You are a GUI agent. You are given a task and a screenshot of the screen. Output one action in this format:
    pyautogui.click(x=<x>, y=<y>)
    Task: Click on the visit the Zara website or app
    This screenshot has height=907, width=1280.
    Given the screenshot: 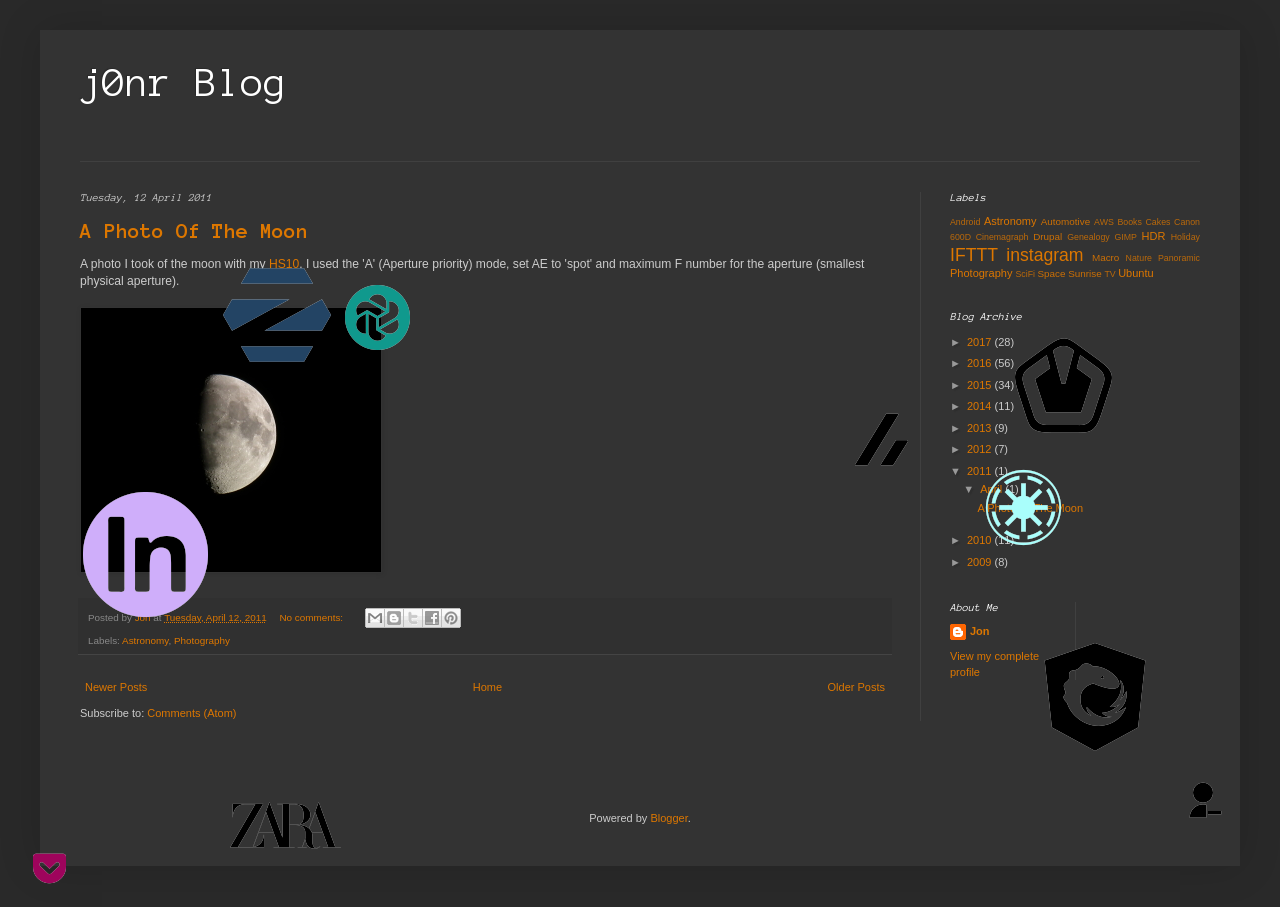 What is the action you would take?
    pyautogui.click(x=285, y=825)
    